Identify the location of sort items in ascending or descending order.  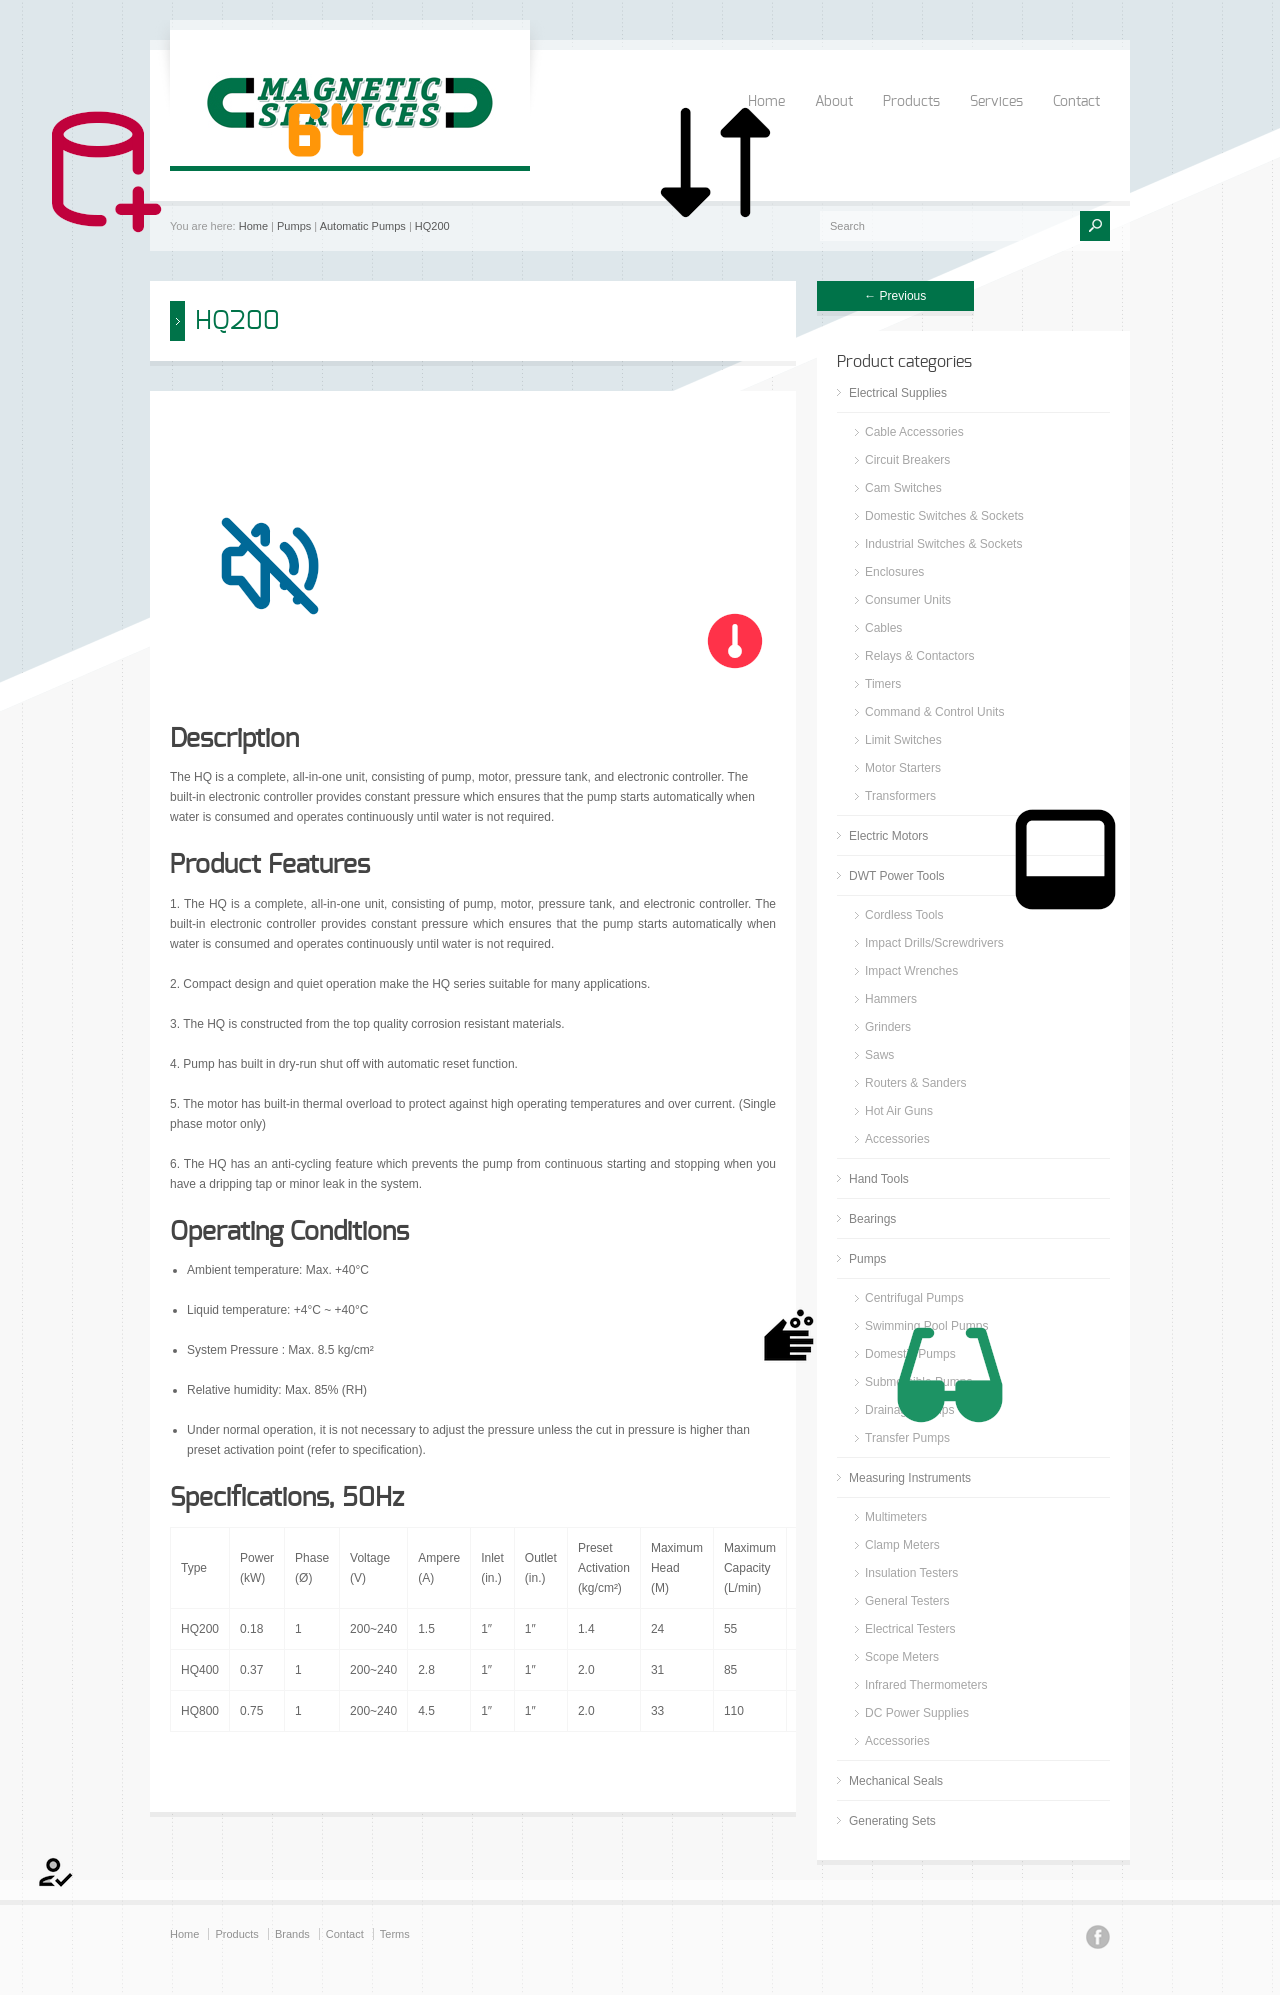
(715, 162).